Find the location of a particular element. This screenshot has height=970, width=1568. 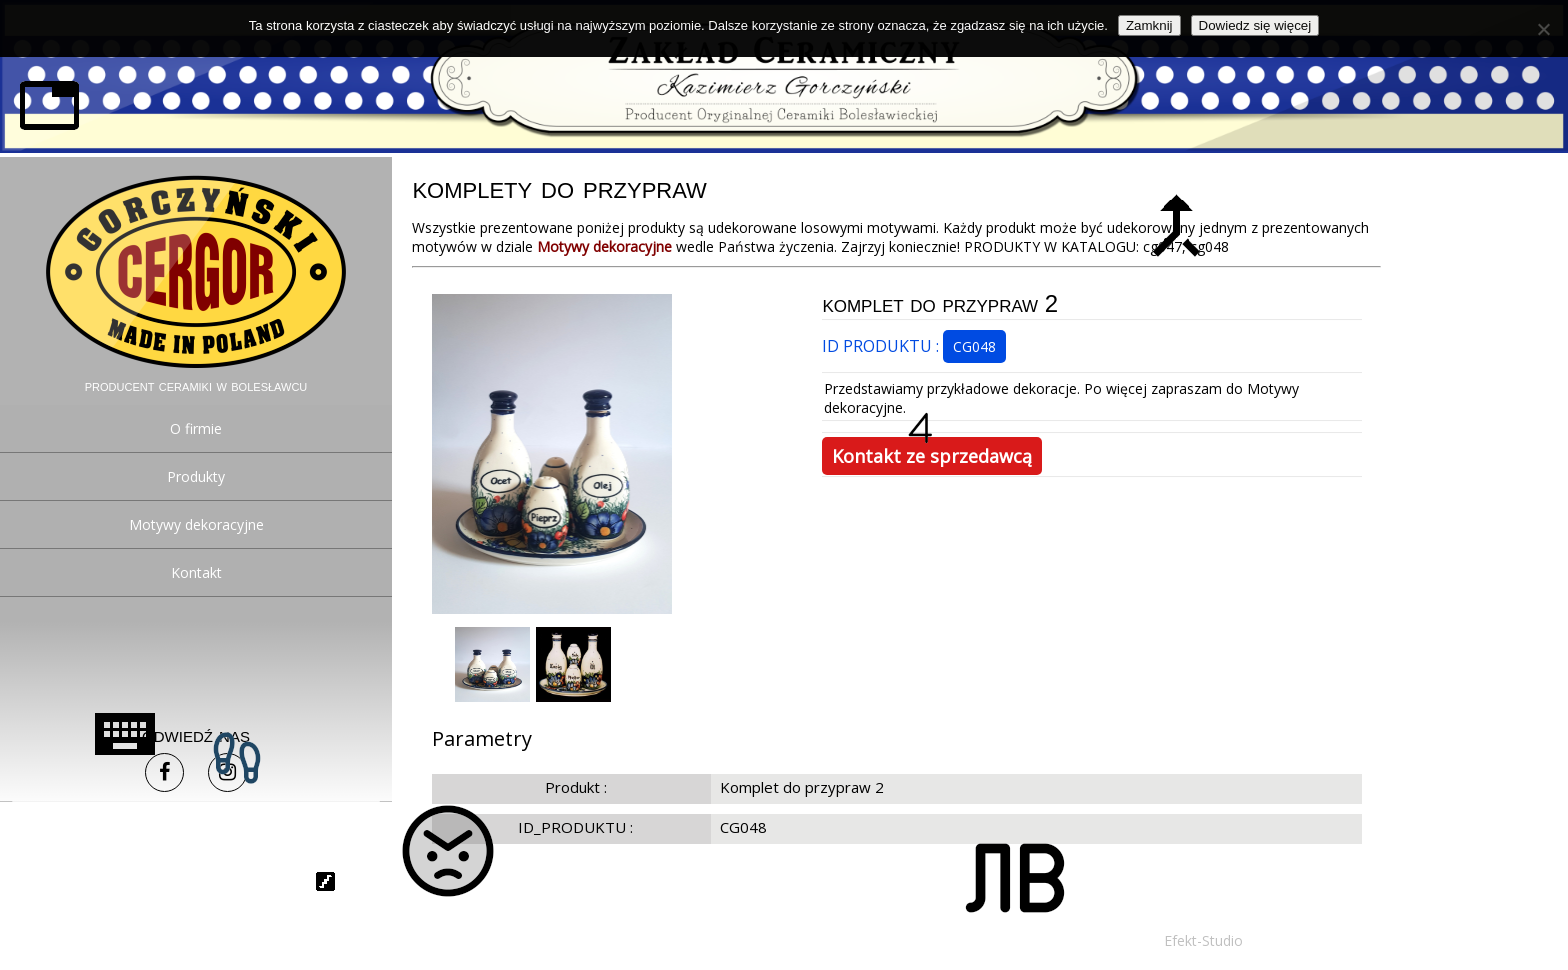

indicates step four in a multi-step process is located at coordinates (921, 428).